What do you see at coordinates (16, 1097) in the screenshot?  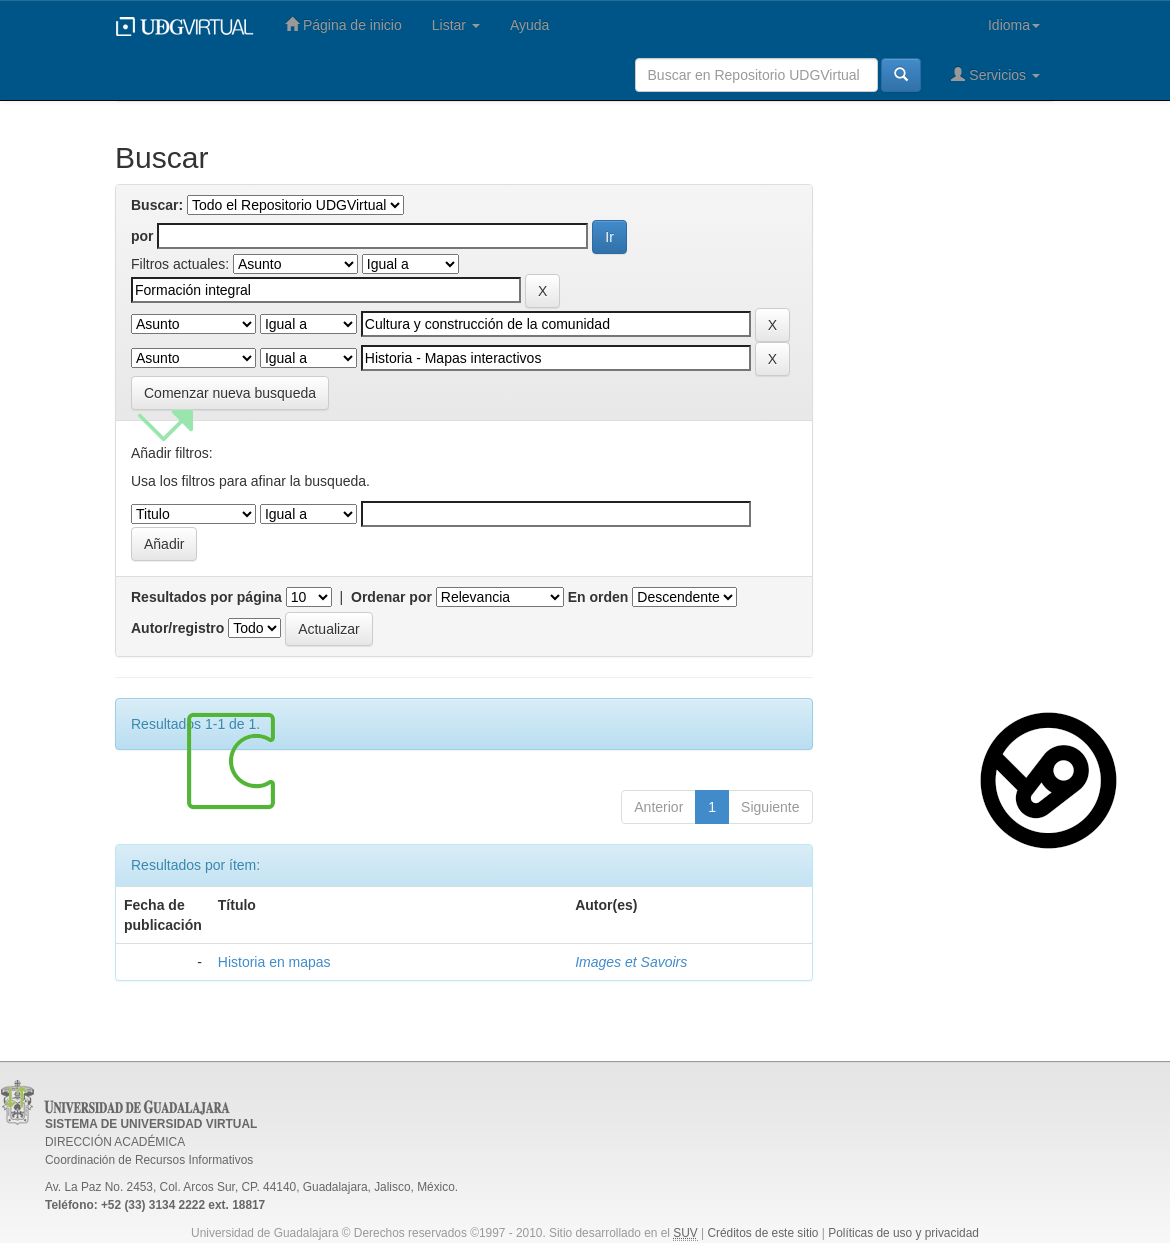 I see `sort items in ascending or descending order` at bounding box center [16, 1097].